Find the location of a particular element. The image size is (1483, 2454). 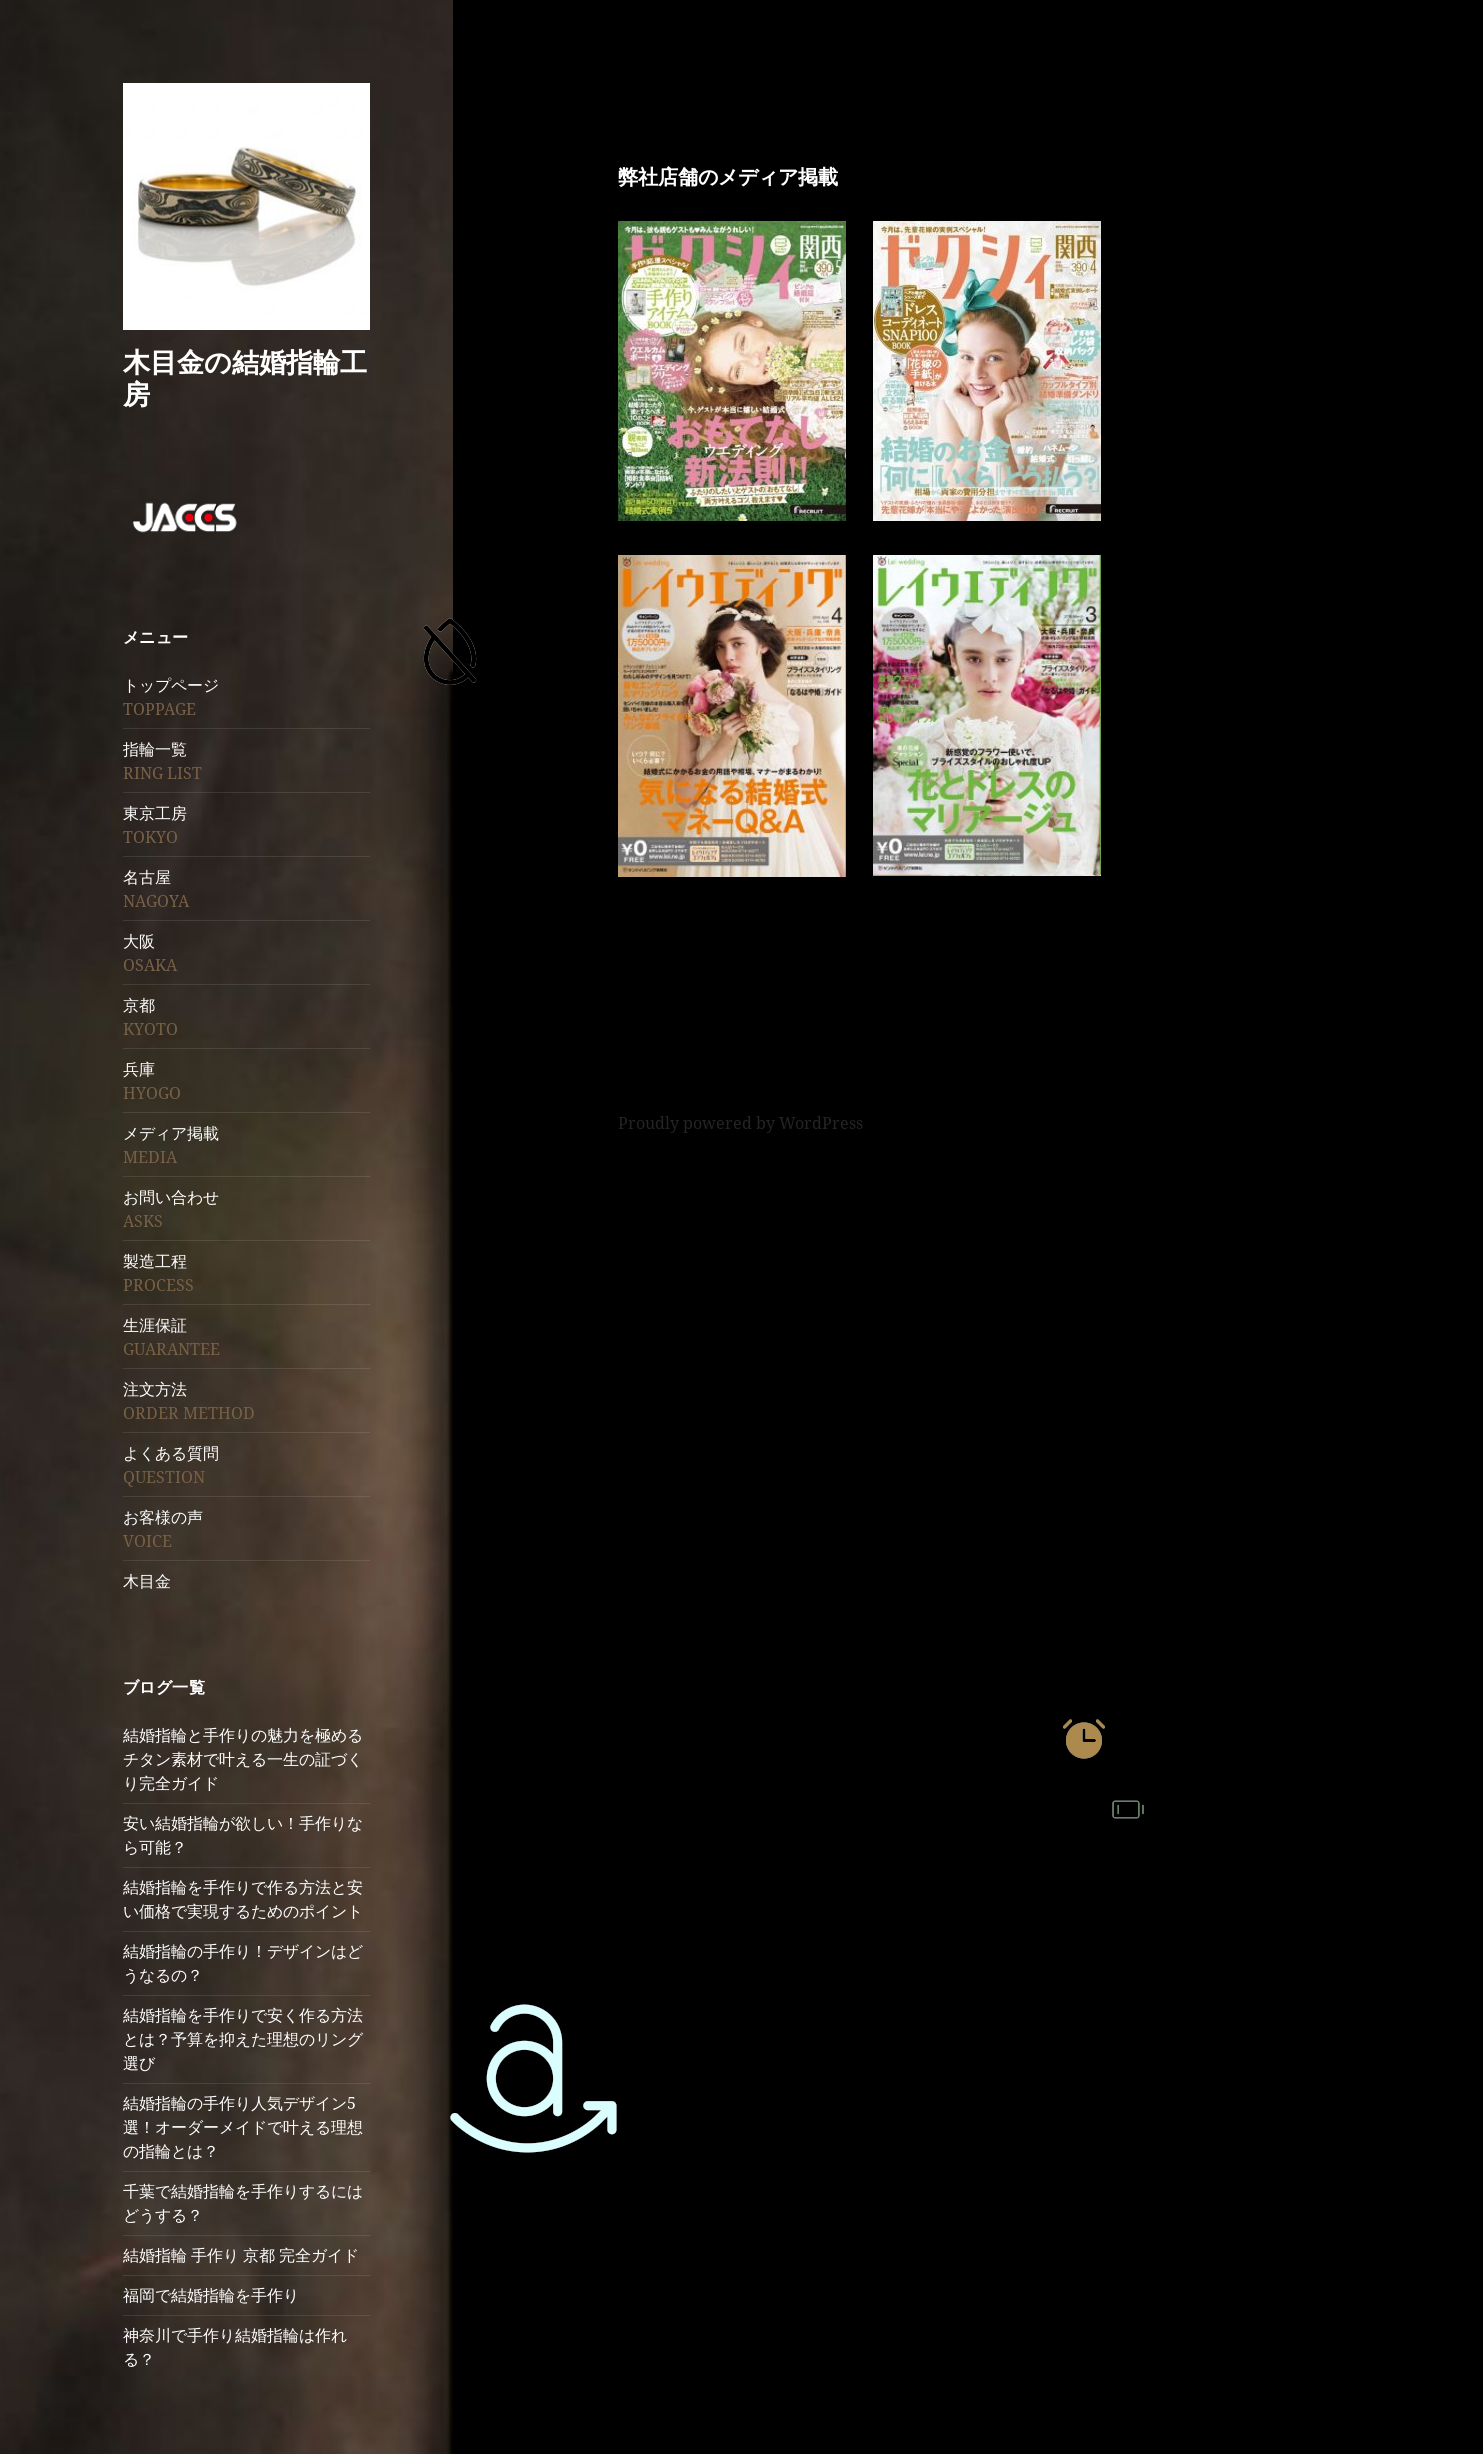

set or view alarms is located at coordinates (1084, 1739).